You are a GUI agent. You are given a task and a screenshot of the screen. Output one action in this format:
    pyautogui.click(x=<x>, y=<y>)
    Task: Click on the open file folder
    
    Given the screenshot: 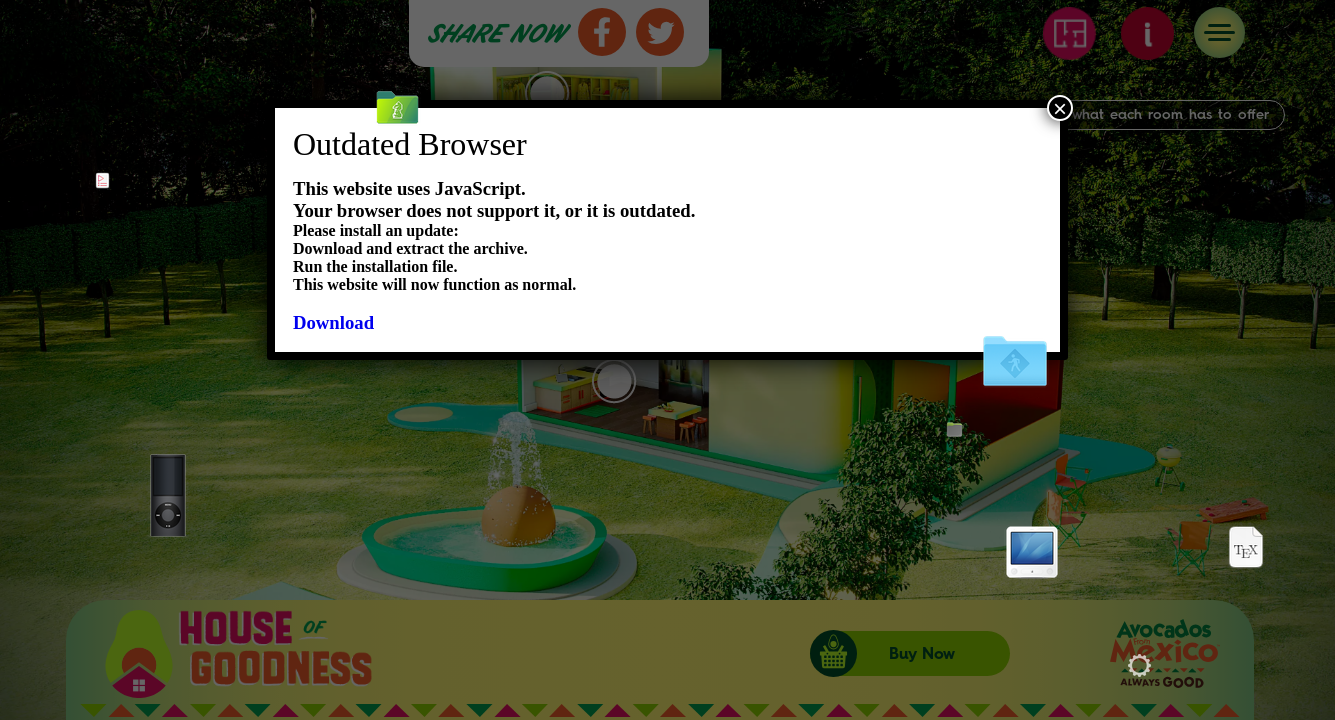 What is the action you would take?
    pyautogui.click(x=954, y=429)
    